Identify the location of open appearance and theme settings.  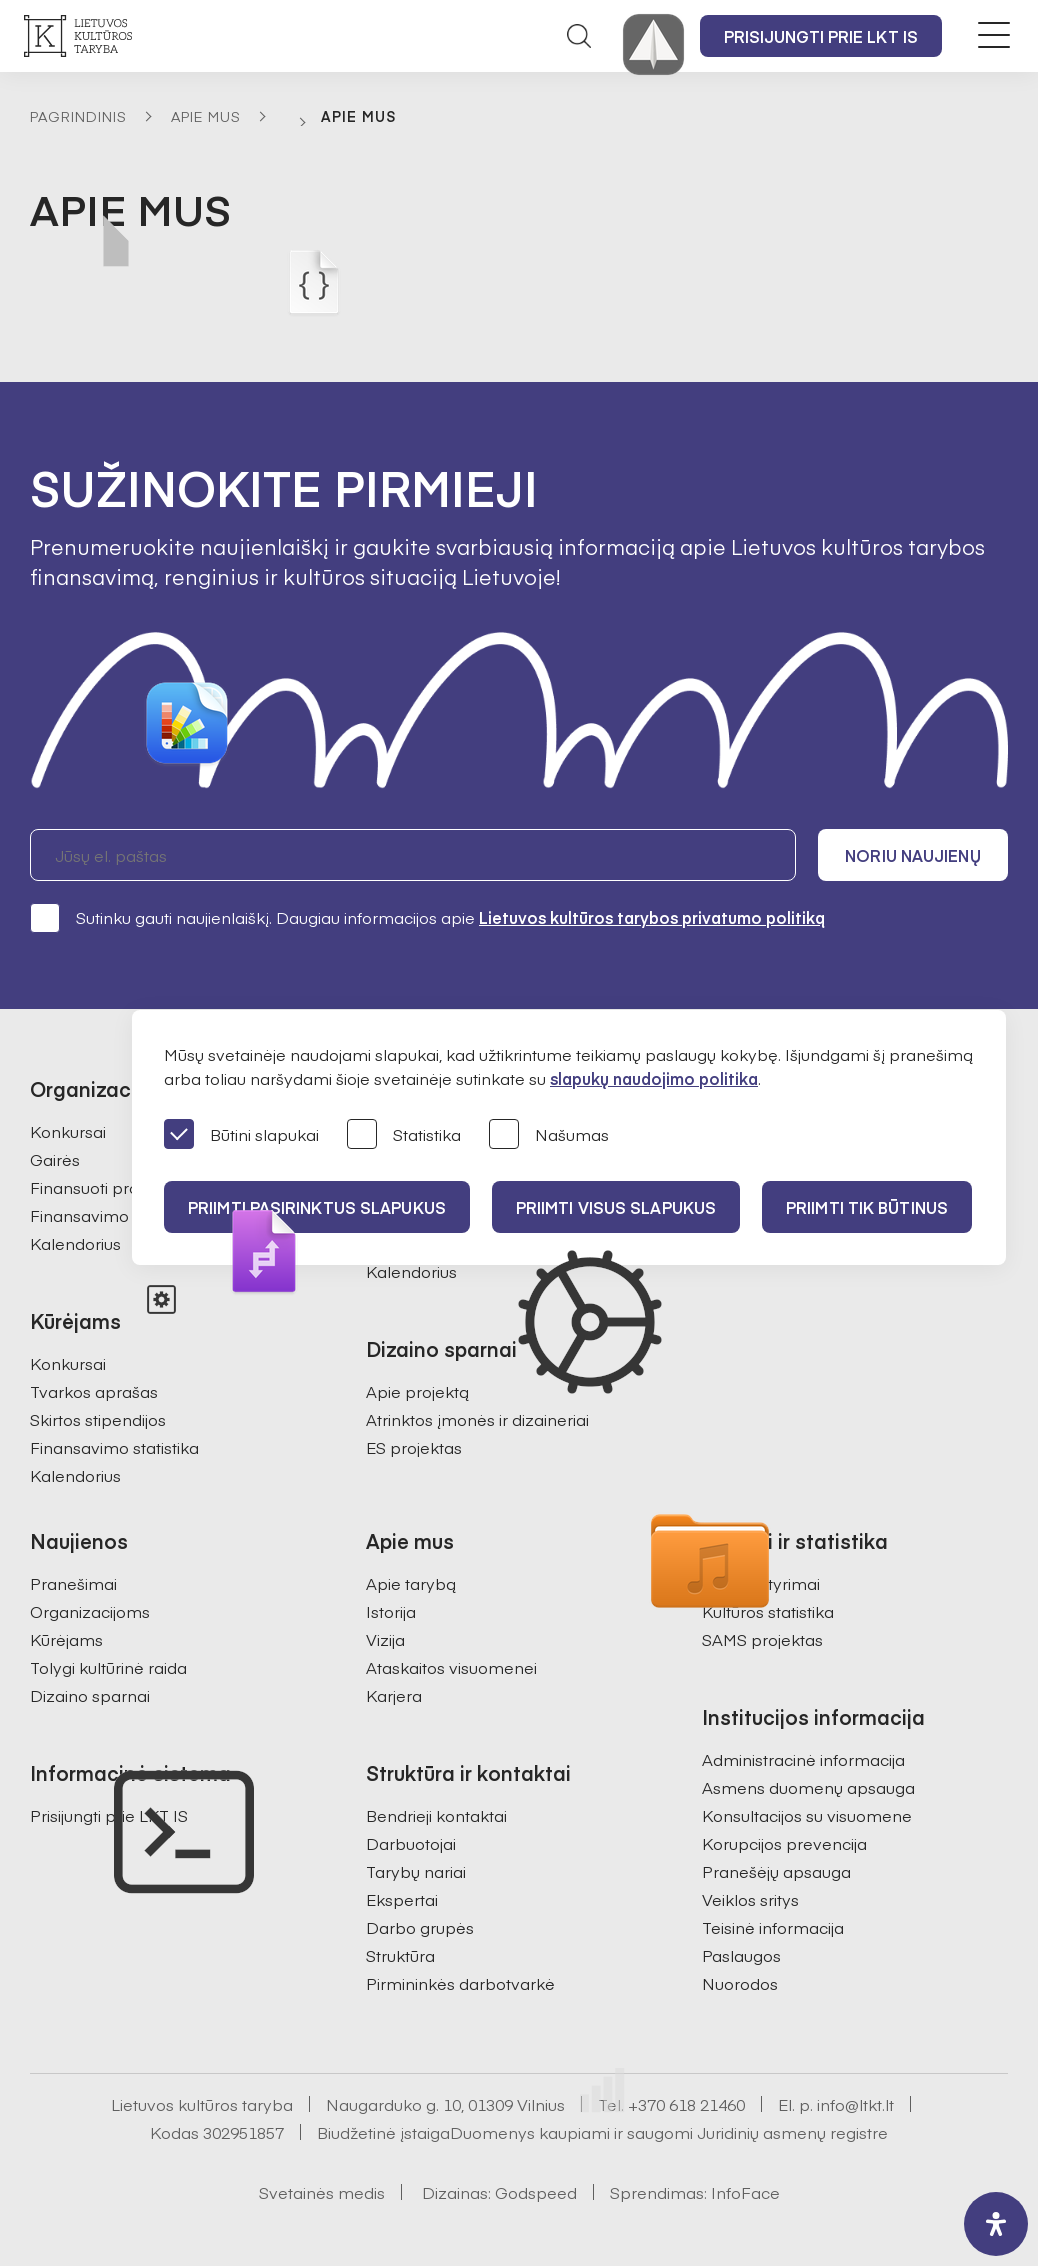
(187, 723).